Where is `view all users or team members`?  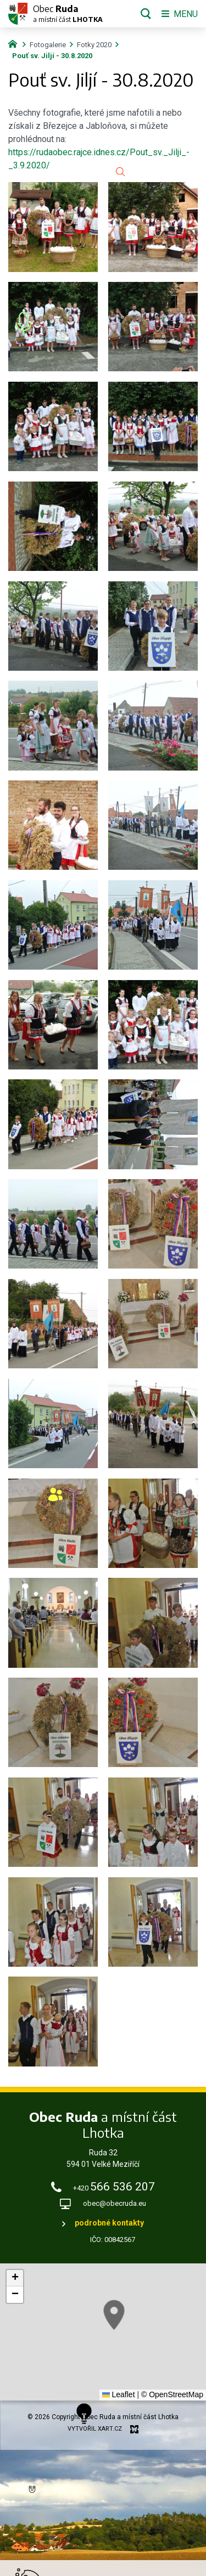
view all users or team members is located at coordinates (55, 1494).